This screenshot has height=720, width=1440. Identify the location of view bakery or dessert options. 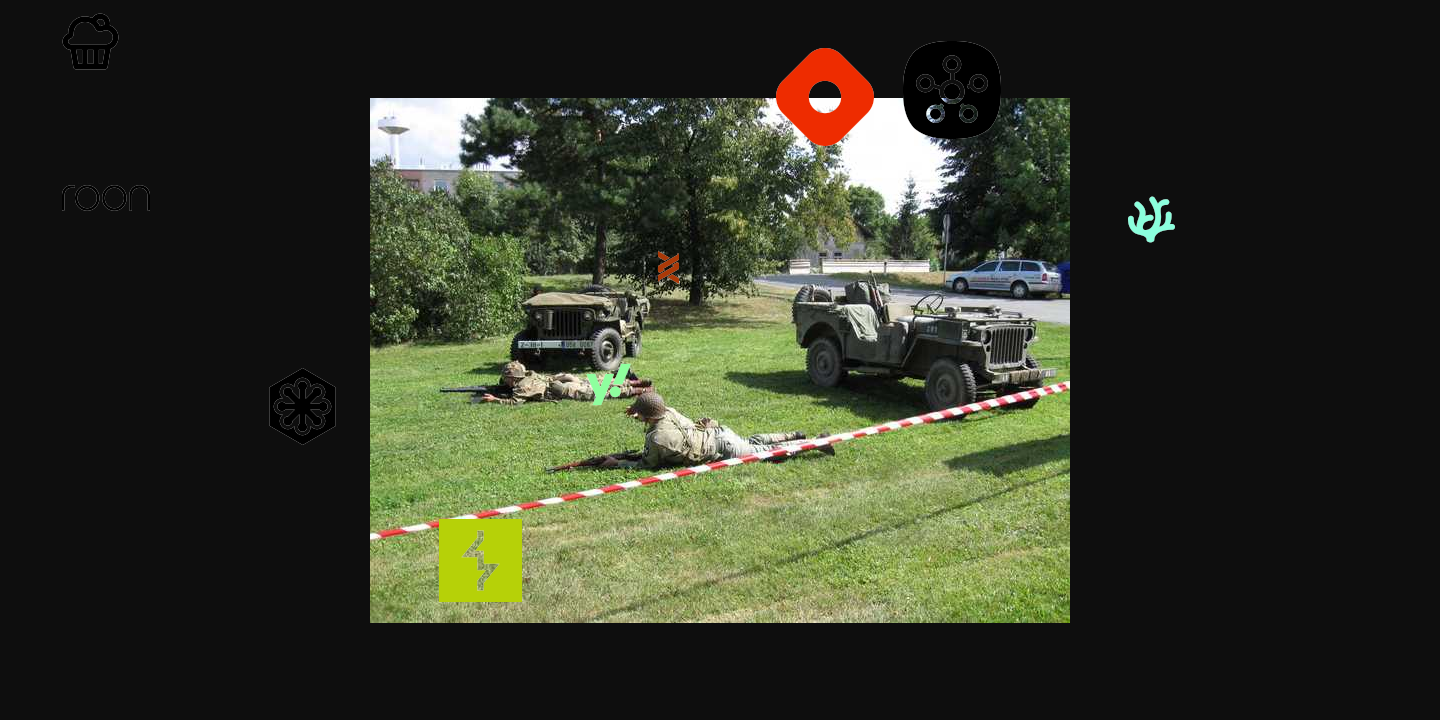
(90, 41).